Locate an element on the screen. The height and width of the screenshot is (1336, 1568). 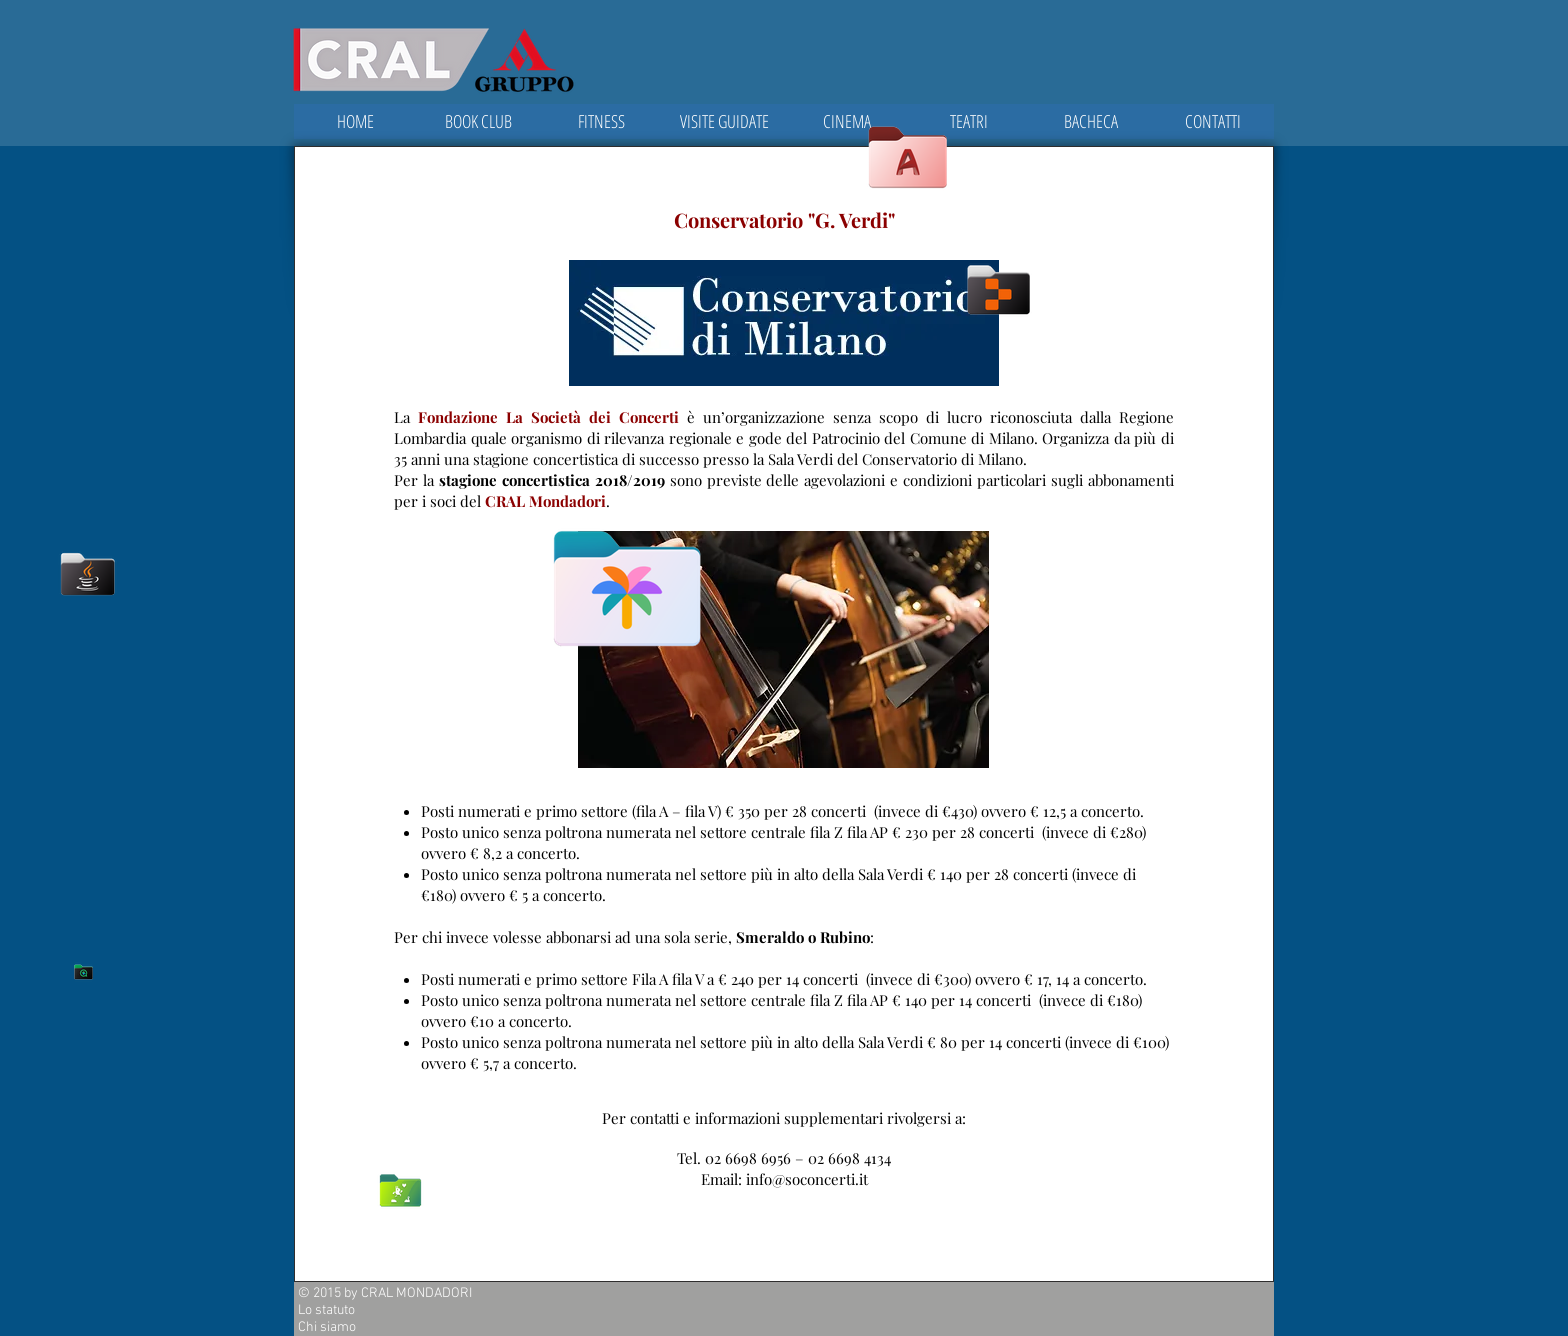
open folder containing java project files is located at coordinates (87, 575).